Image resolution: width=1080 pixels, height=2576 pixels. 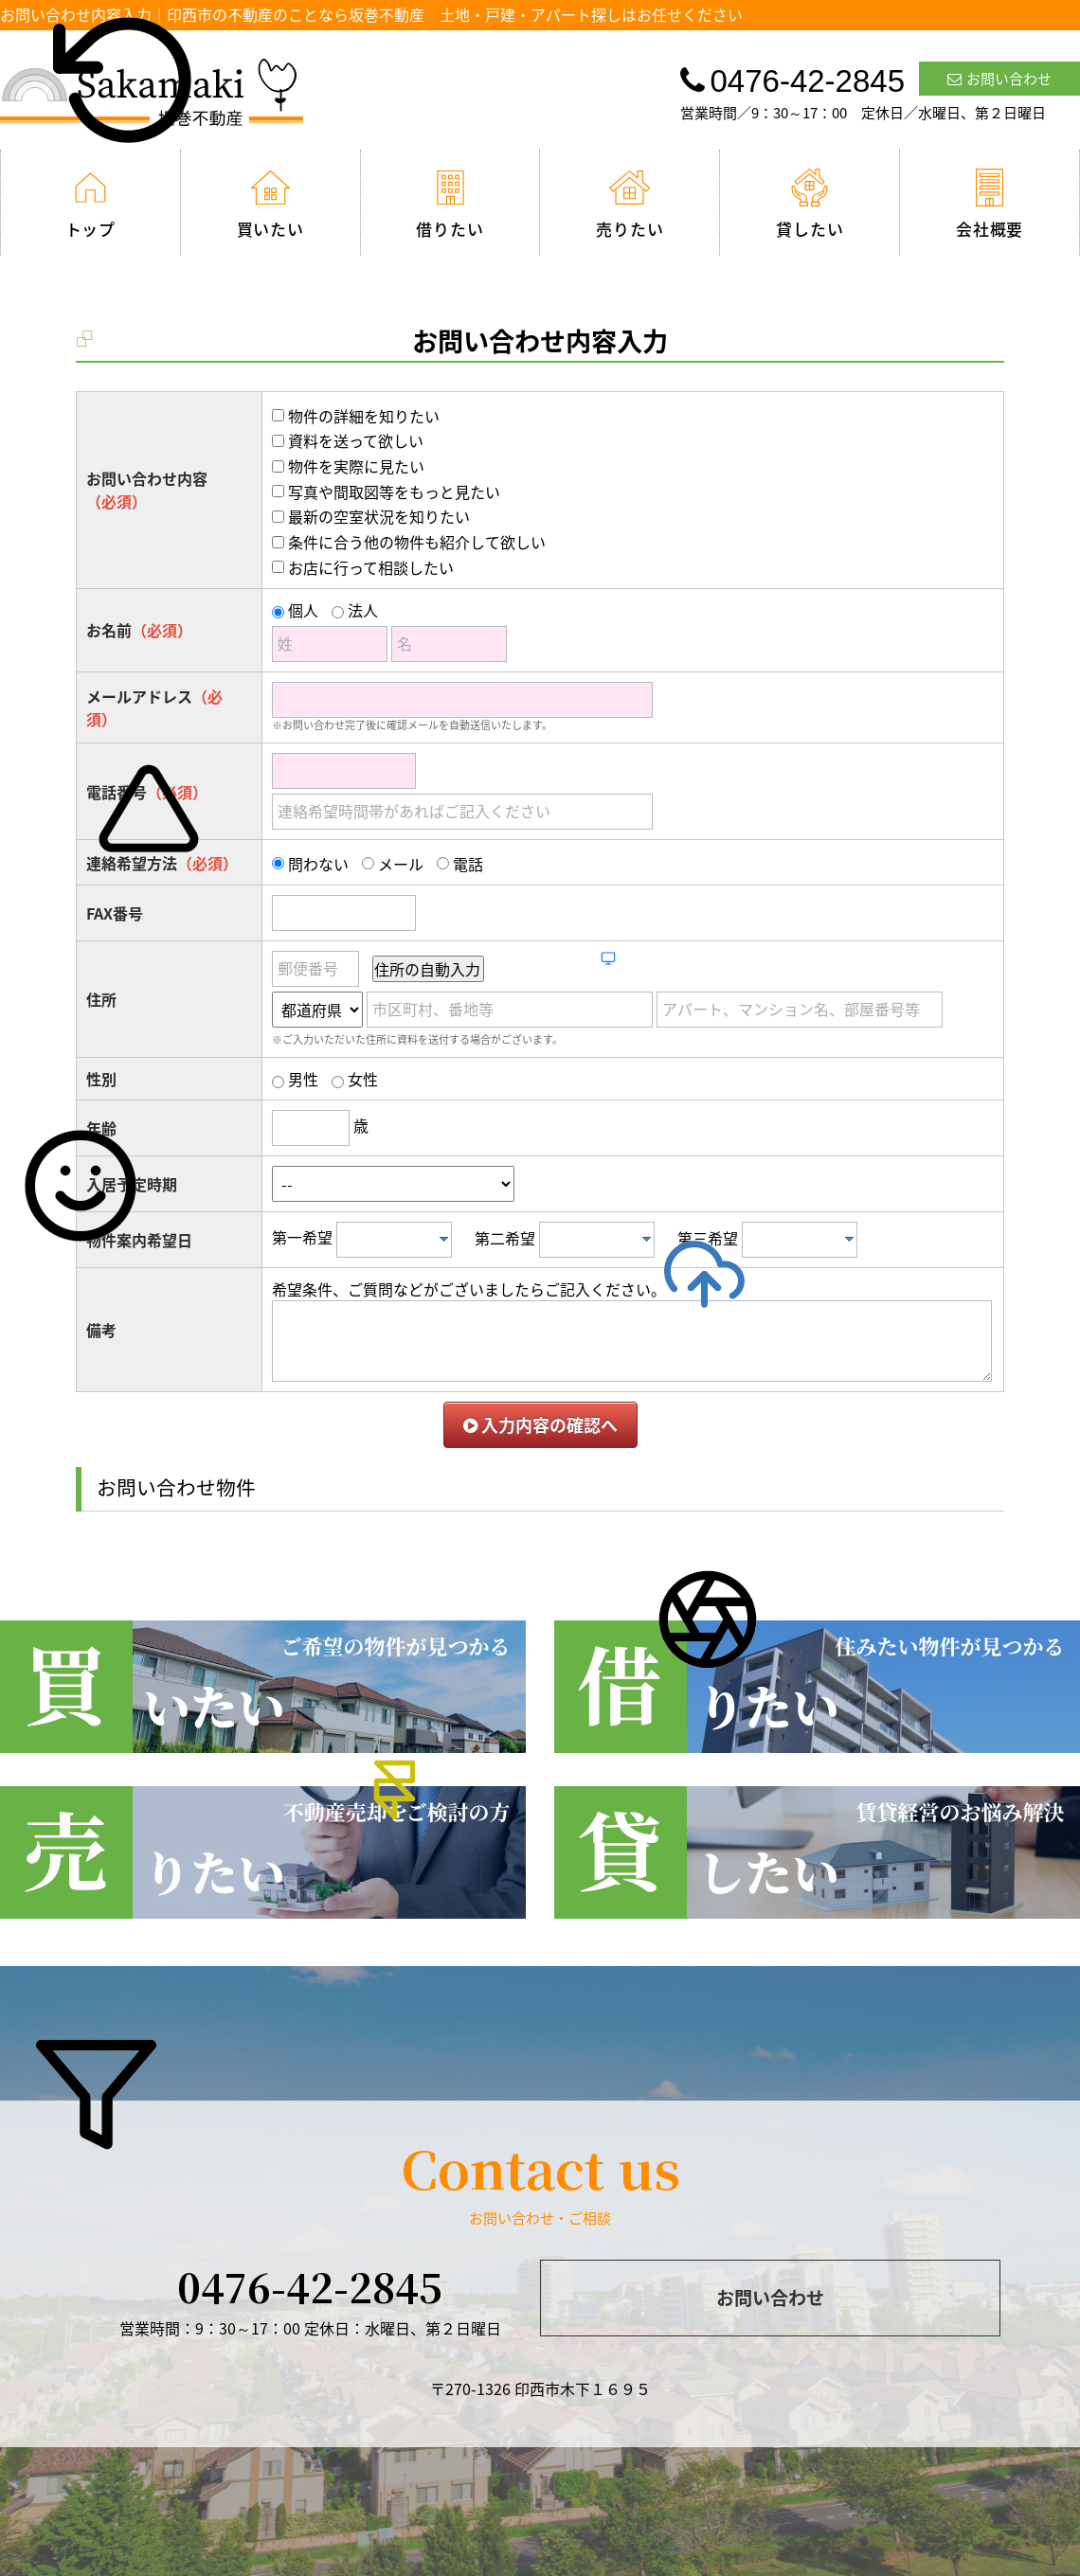 I want to click on filter or sort content, so click(x=96, y=2094).